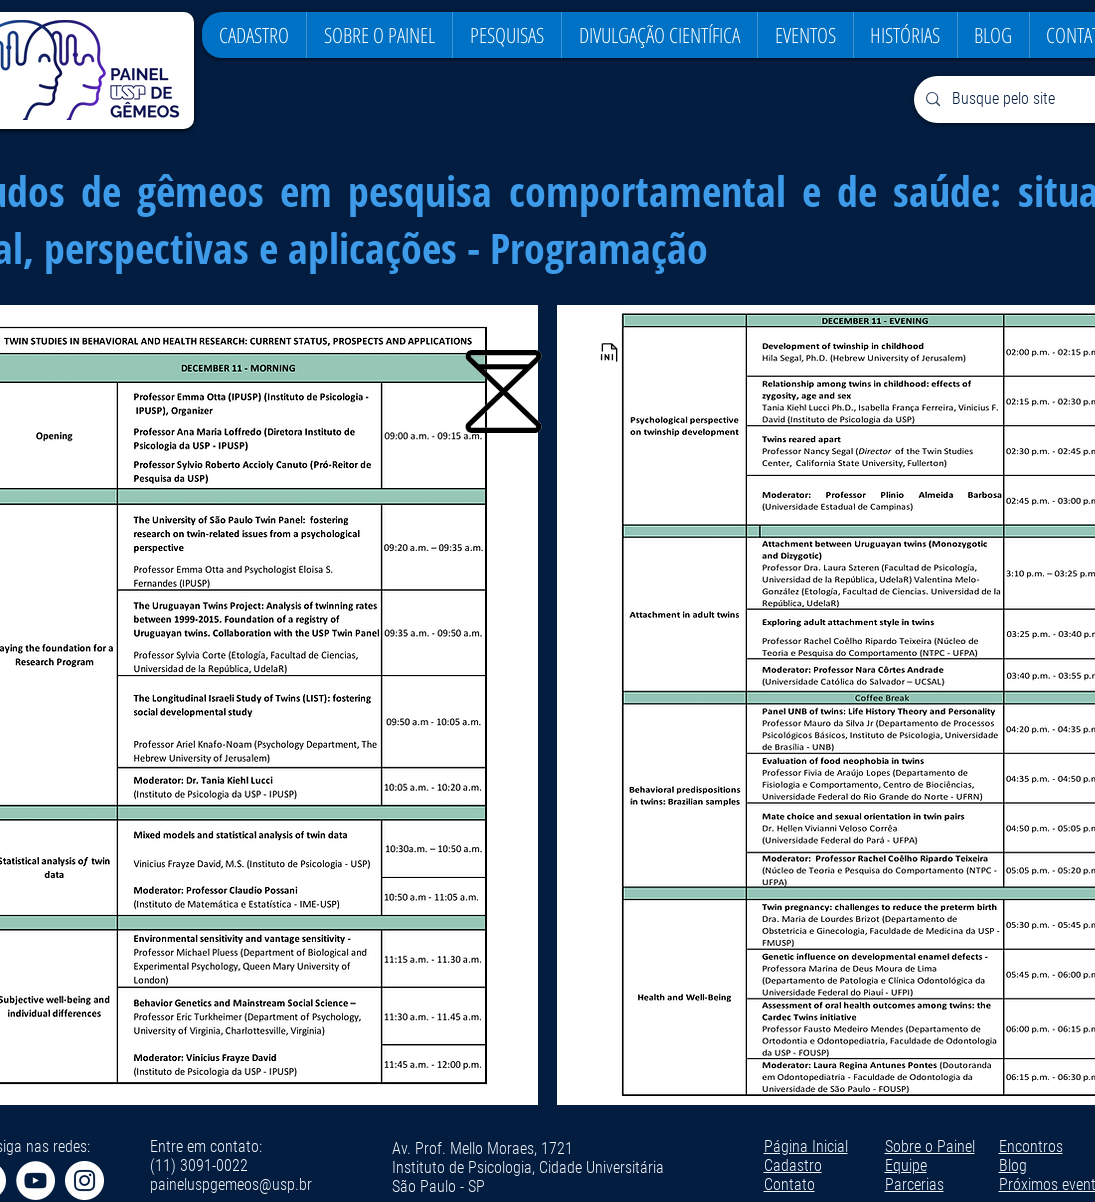 The image size is (1095, 1202). Describe the element at coordinates (609, 352) in the screenshot. I see `view or open an INI configuration file` at that location.